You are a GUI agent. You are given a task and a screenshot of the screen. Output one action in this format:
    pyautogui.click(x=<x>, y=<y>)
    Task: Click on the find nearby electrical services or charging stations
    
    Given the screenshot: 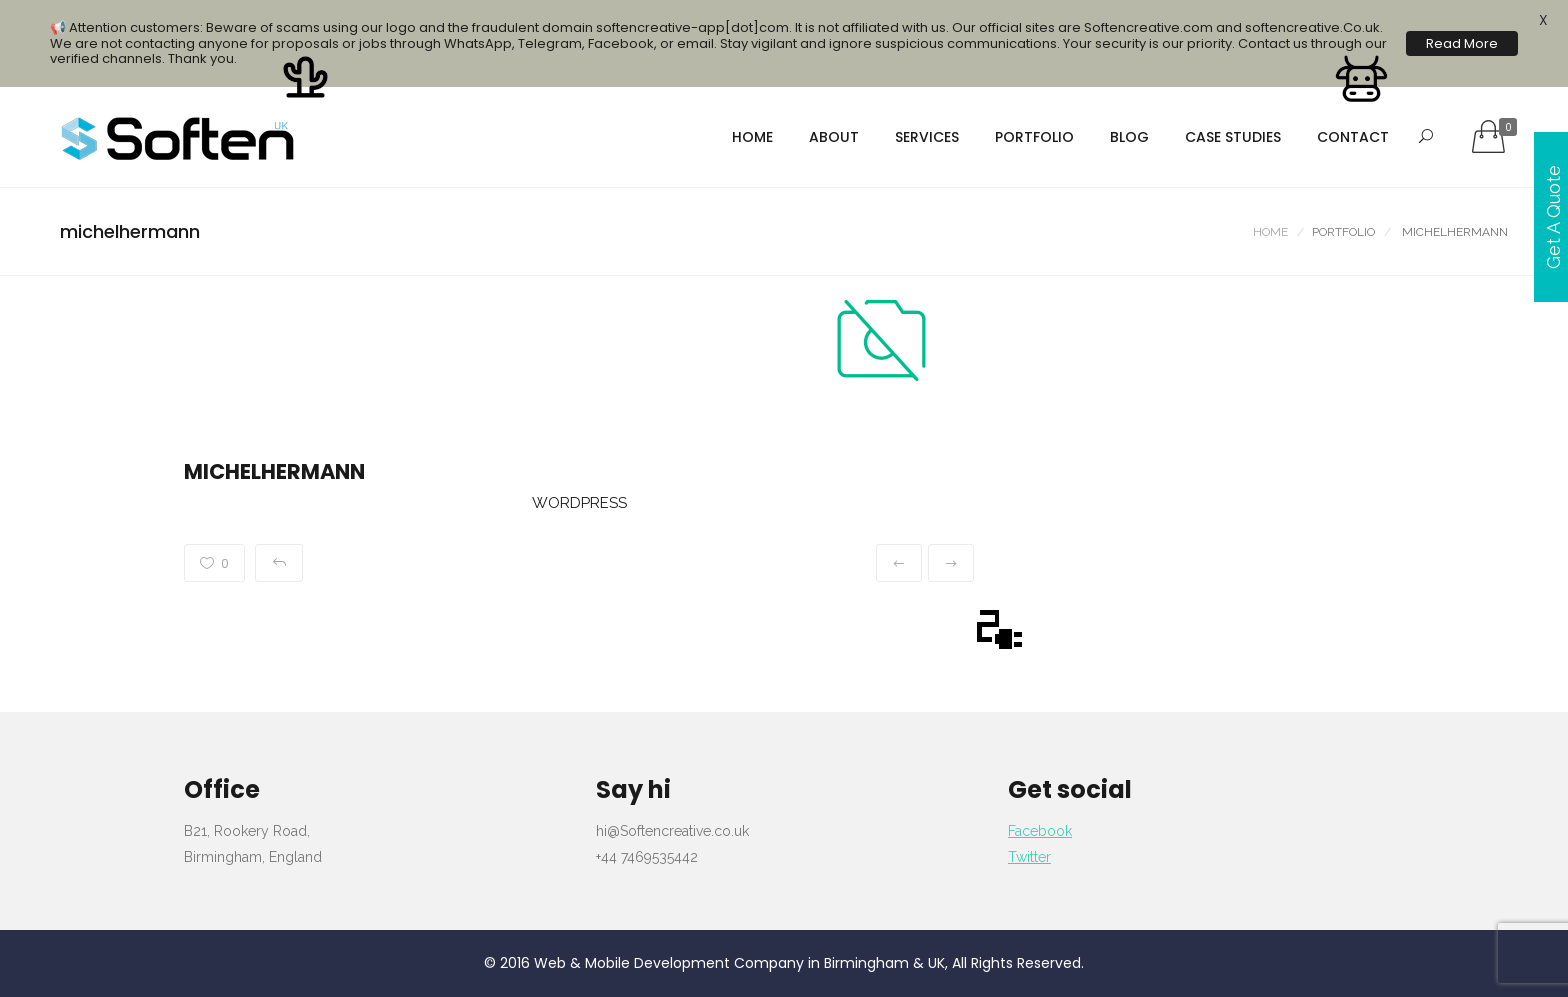 What is the action you would take?
    pyautogui.click(x=999, y=629)
    